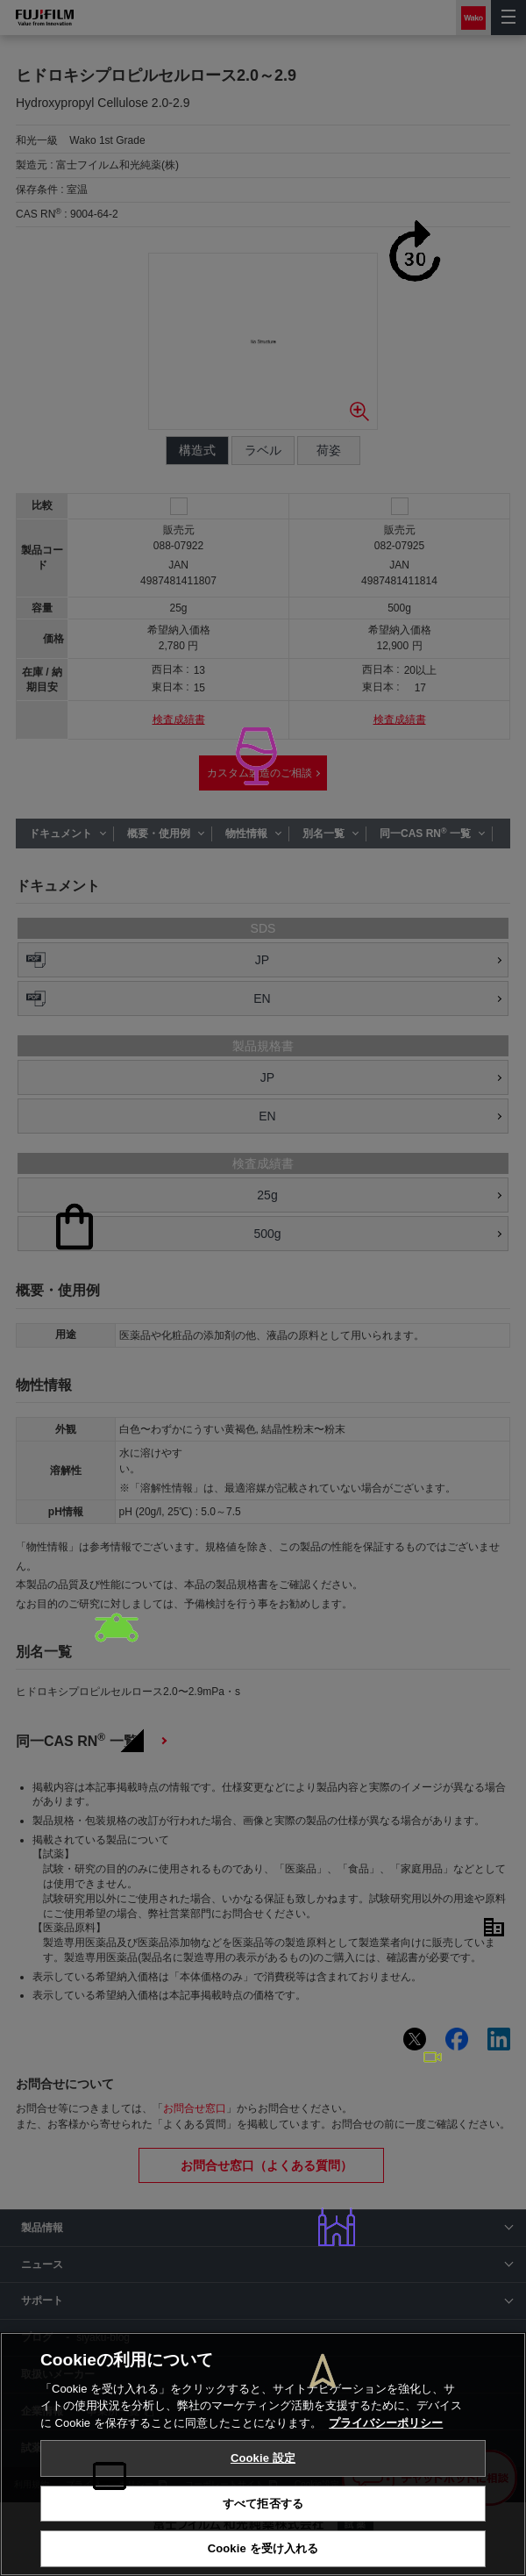 This screenshot has width=526, height=2576. I want to click on indicates full cellular signal strength, so click(132, 1740).